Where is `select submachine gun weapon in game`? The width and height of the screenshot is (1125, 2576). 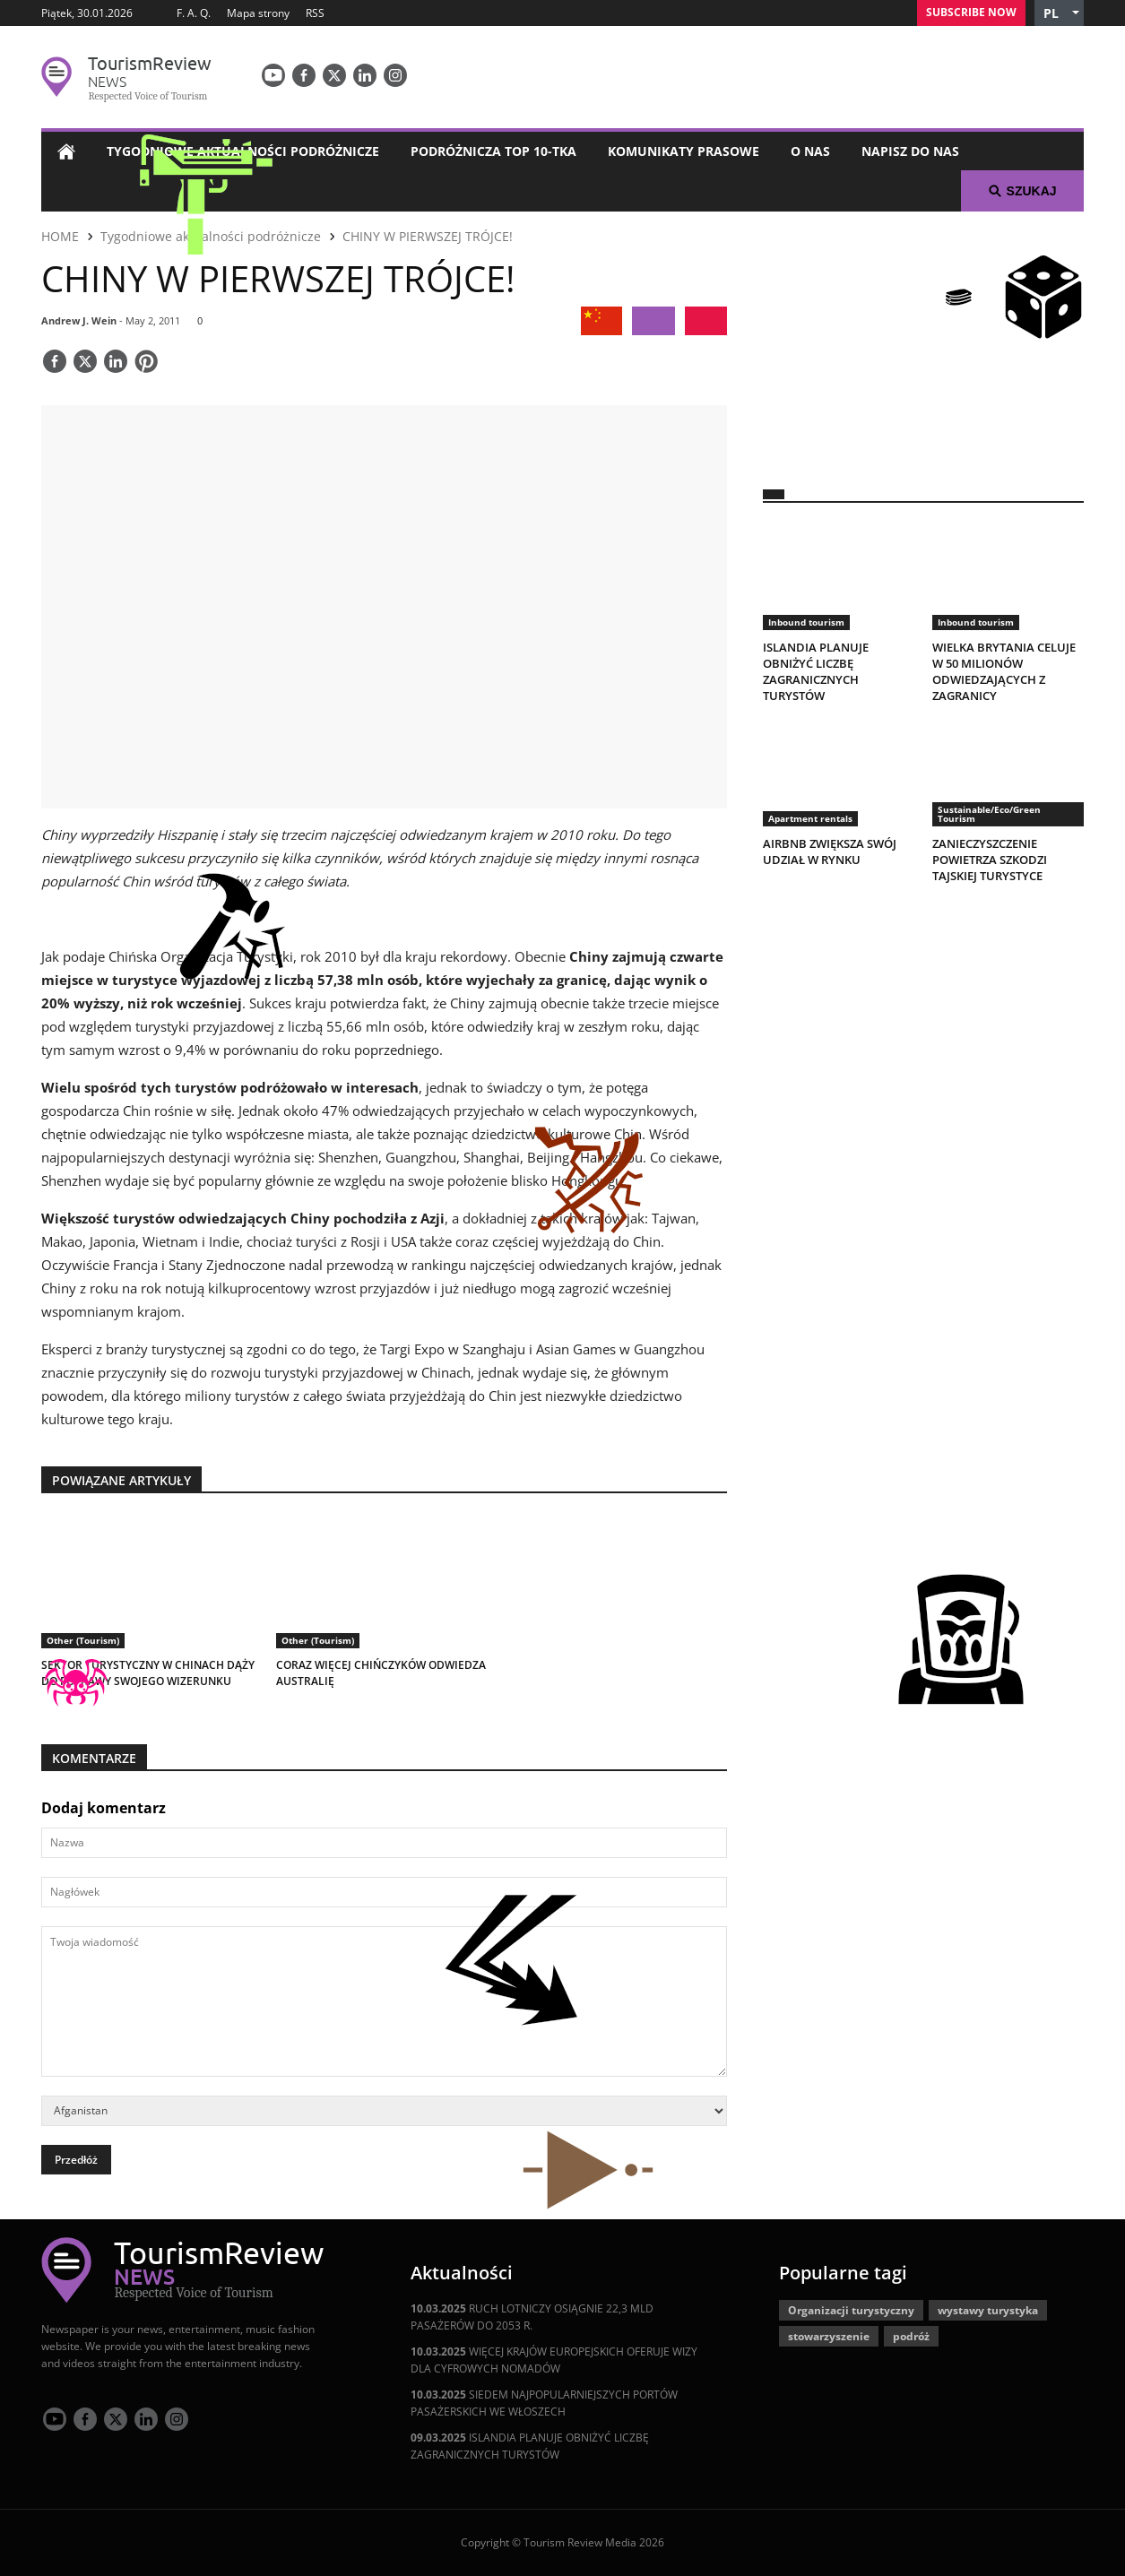 select submachine gun weapon in game is located at coordinates (206, 194).